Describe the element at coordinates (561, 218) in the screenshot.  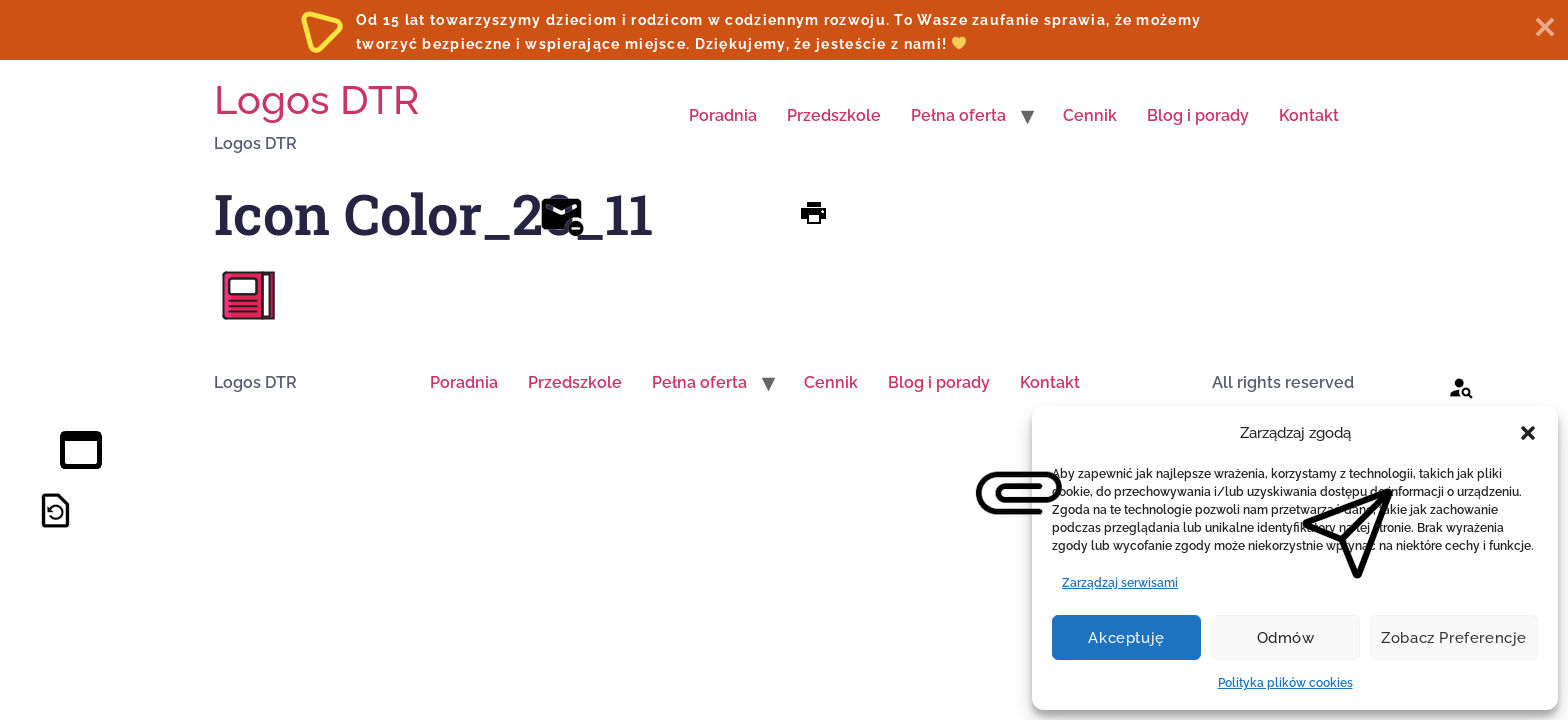
I see `unsubscribe from email notifications` at that location.